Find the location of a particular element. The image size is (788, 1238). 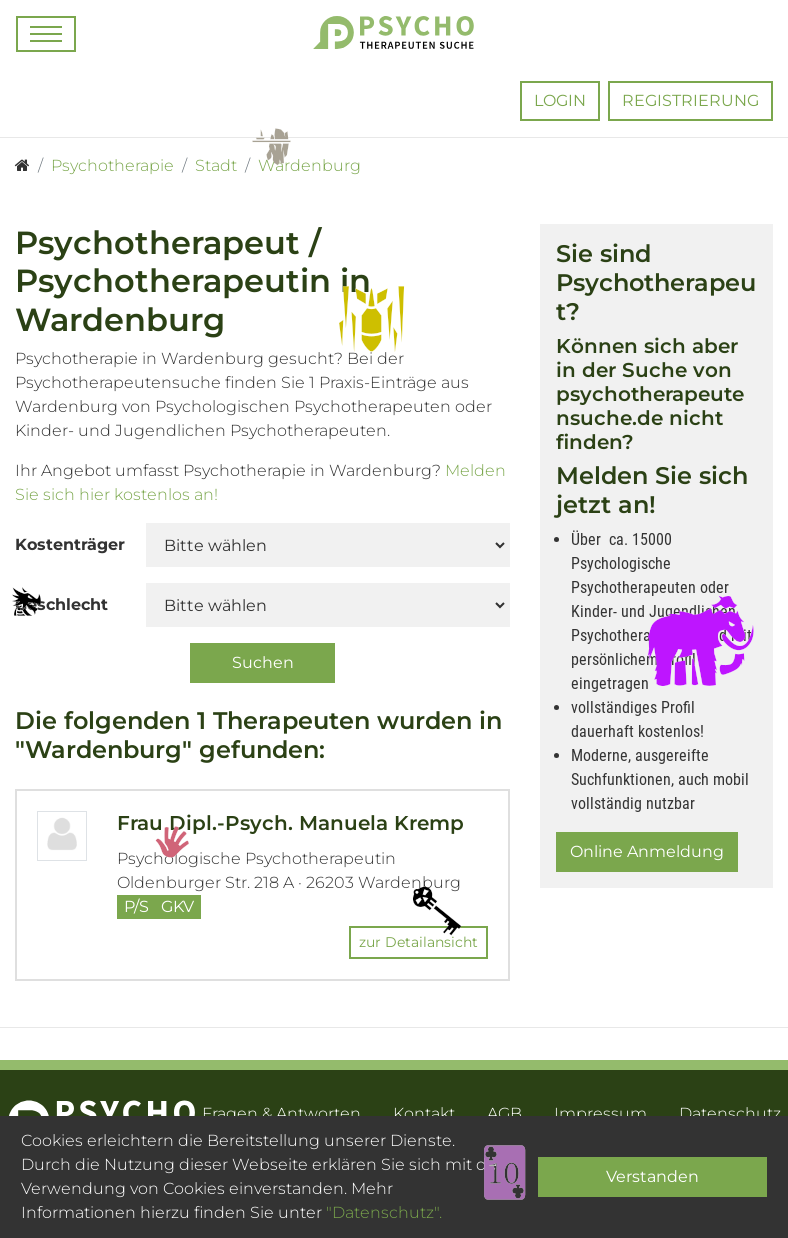

access dragon or monster-related content is located at coordinates (26, 601).